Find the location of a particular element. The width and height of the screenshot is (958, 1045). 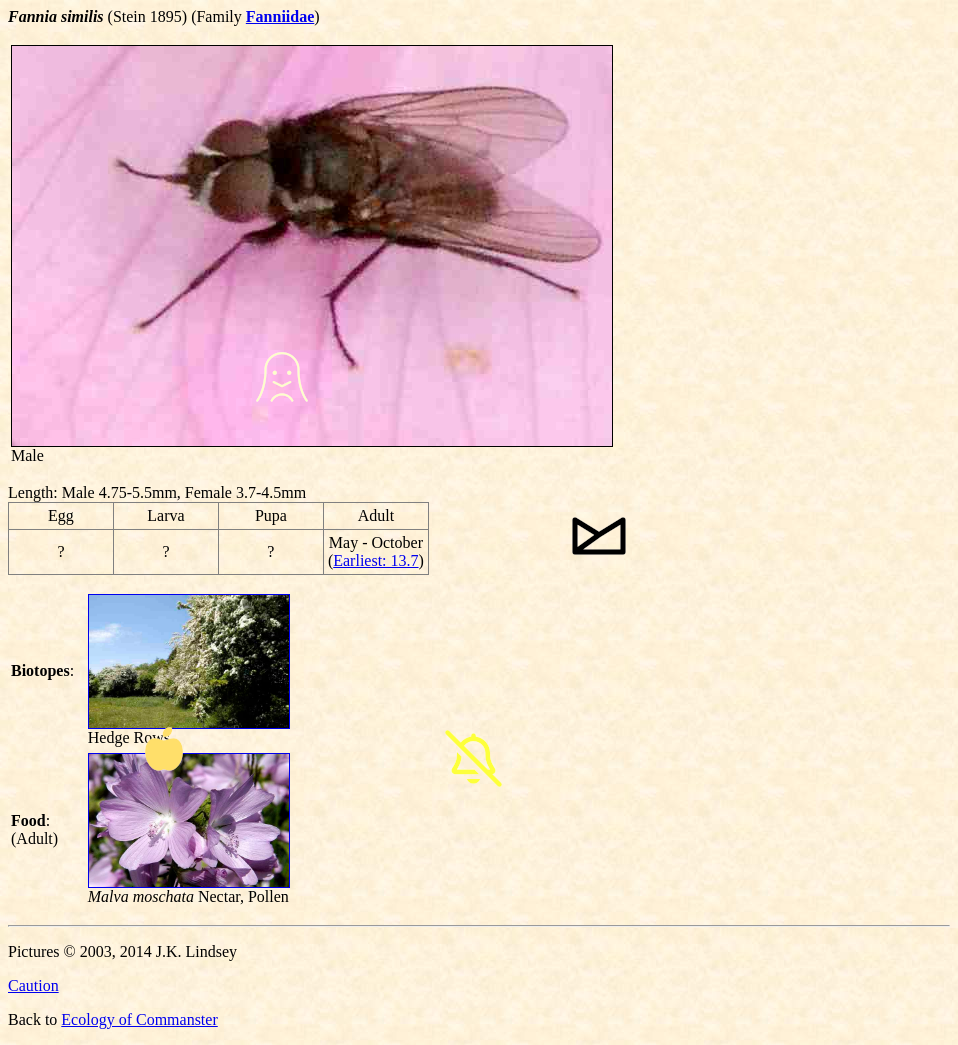

indicates linux operating system compatibility is located at coordinates (282, 380).